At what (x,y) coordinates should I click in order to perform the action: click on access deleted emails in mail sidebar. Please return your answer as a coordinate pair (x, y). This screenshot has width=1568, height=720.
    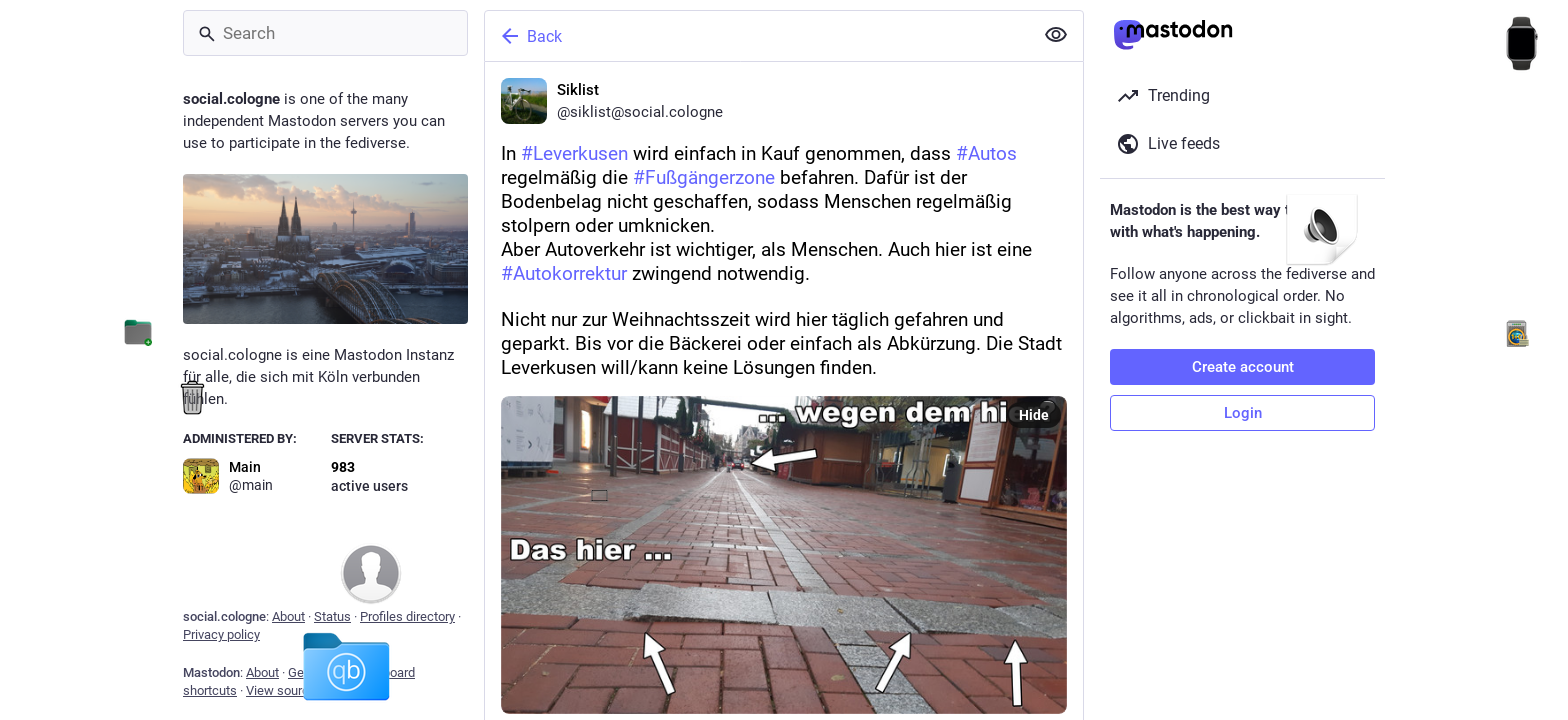
    Looking at the image, I should click on (192, 397).